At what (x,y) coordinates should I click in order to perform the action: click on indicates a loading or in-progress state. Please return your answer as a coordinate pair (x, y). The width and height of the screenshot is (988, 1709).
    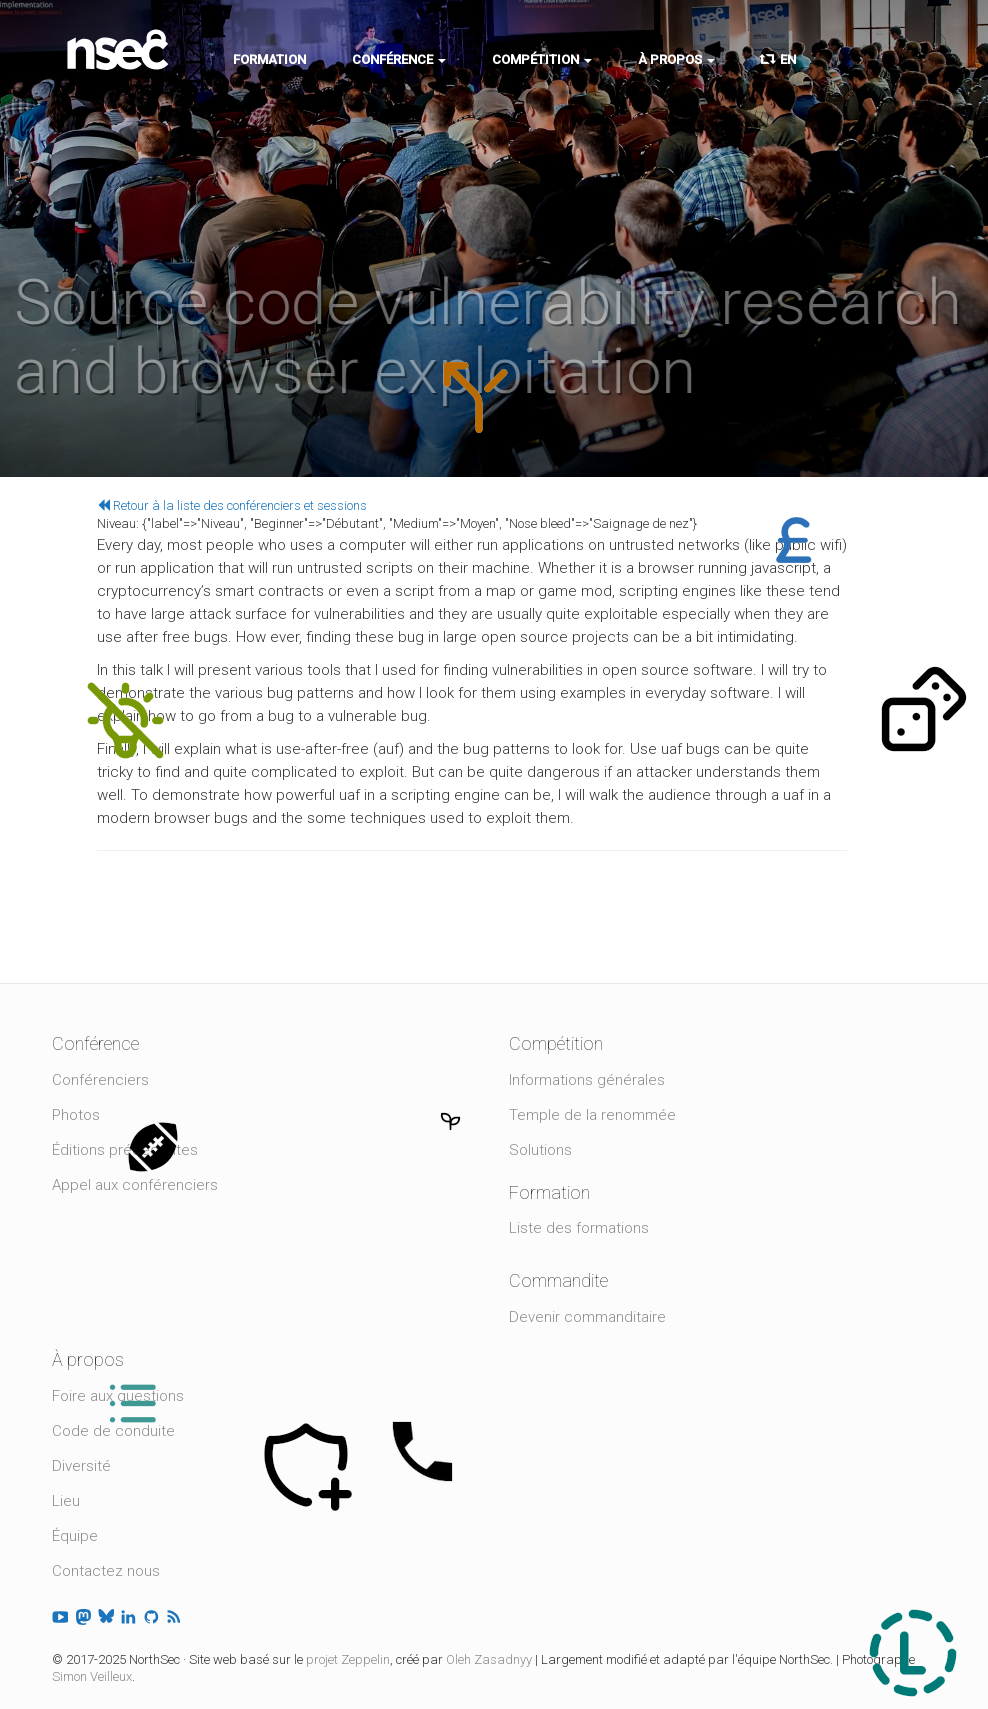
    Looking at the image, I should click on (913, 1653).